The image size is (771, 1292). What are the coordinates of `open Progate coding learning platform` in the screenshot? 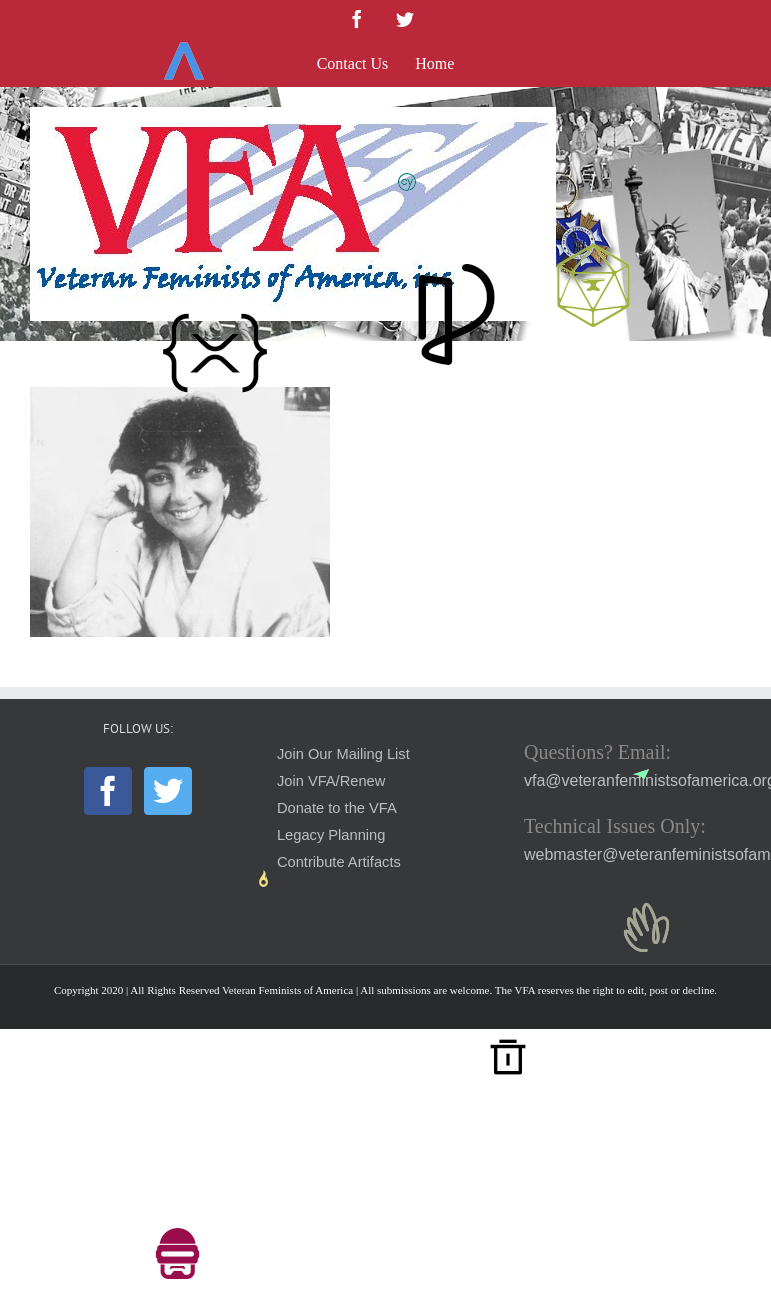 It's located at (456, 314).